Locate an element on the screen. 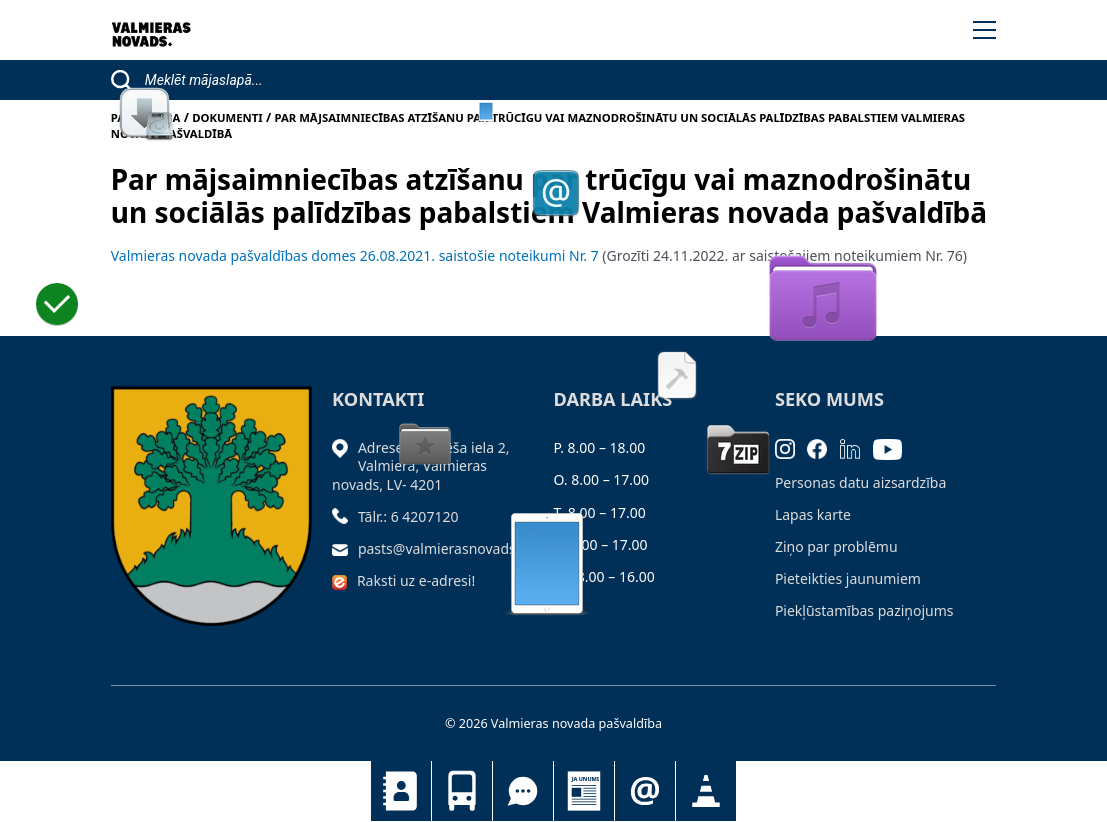 Image resolution: width=1107 pixels, height=822 pixels. open your music folder is located at coordinates (823, 298).